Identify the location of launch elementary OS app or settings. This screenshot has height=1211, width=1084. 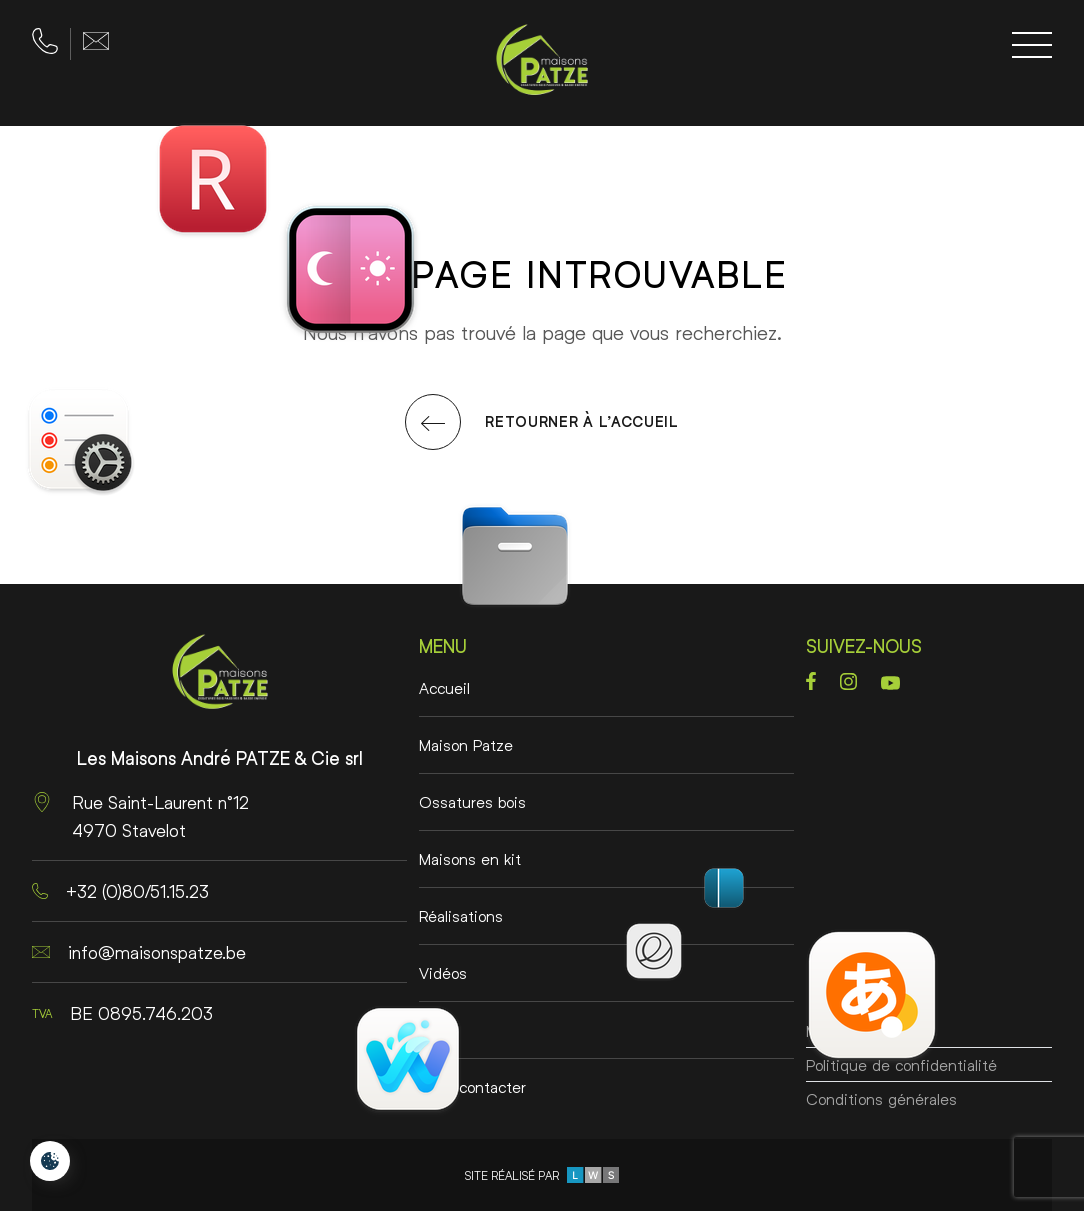
(654, 951).